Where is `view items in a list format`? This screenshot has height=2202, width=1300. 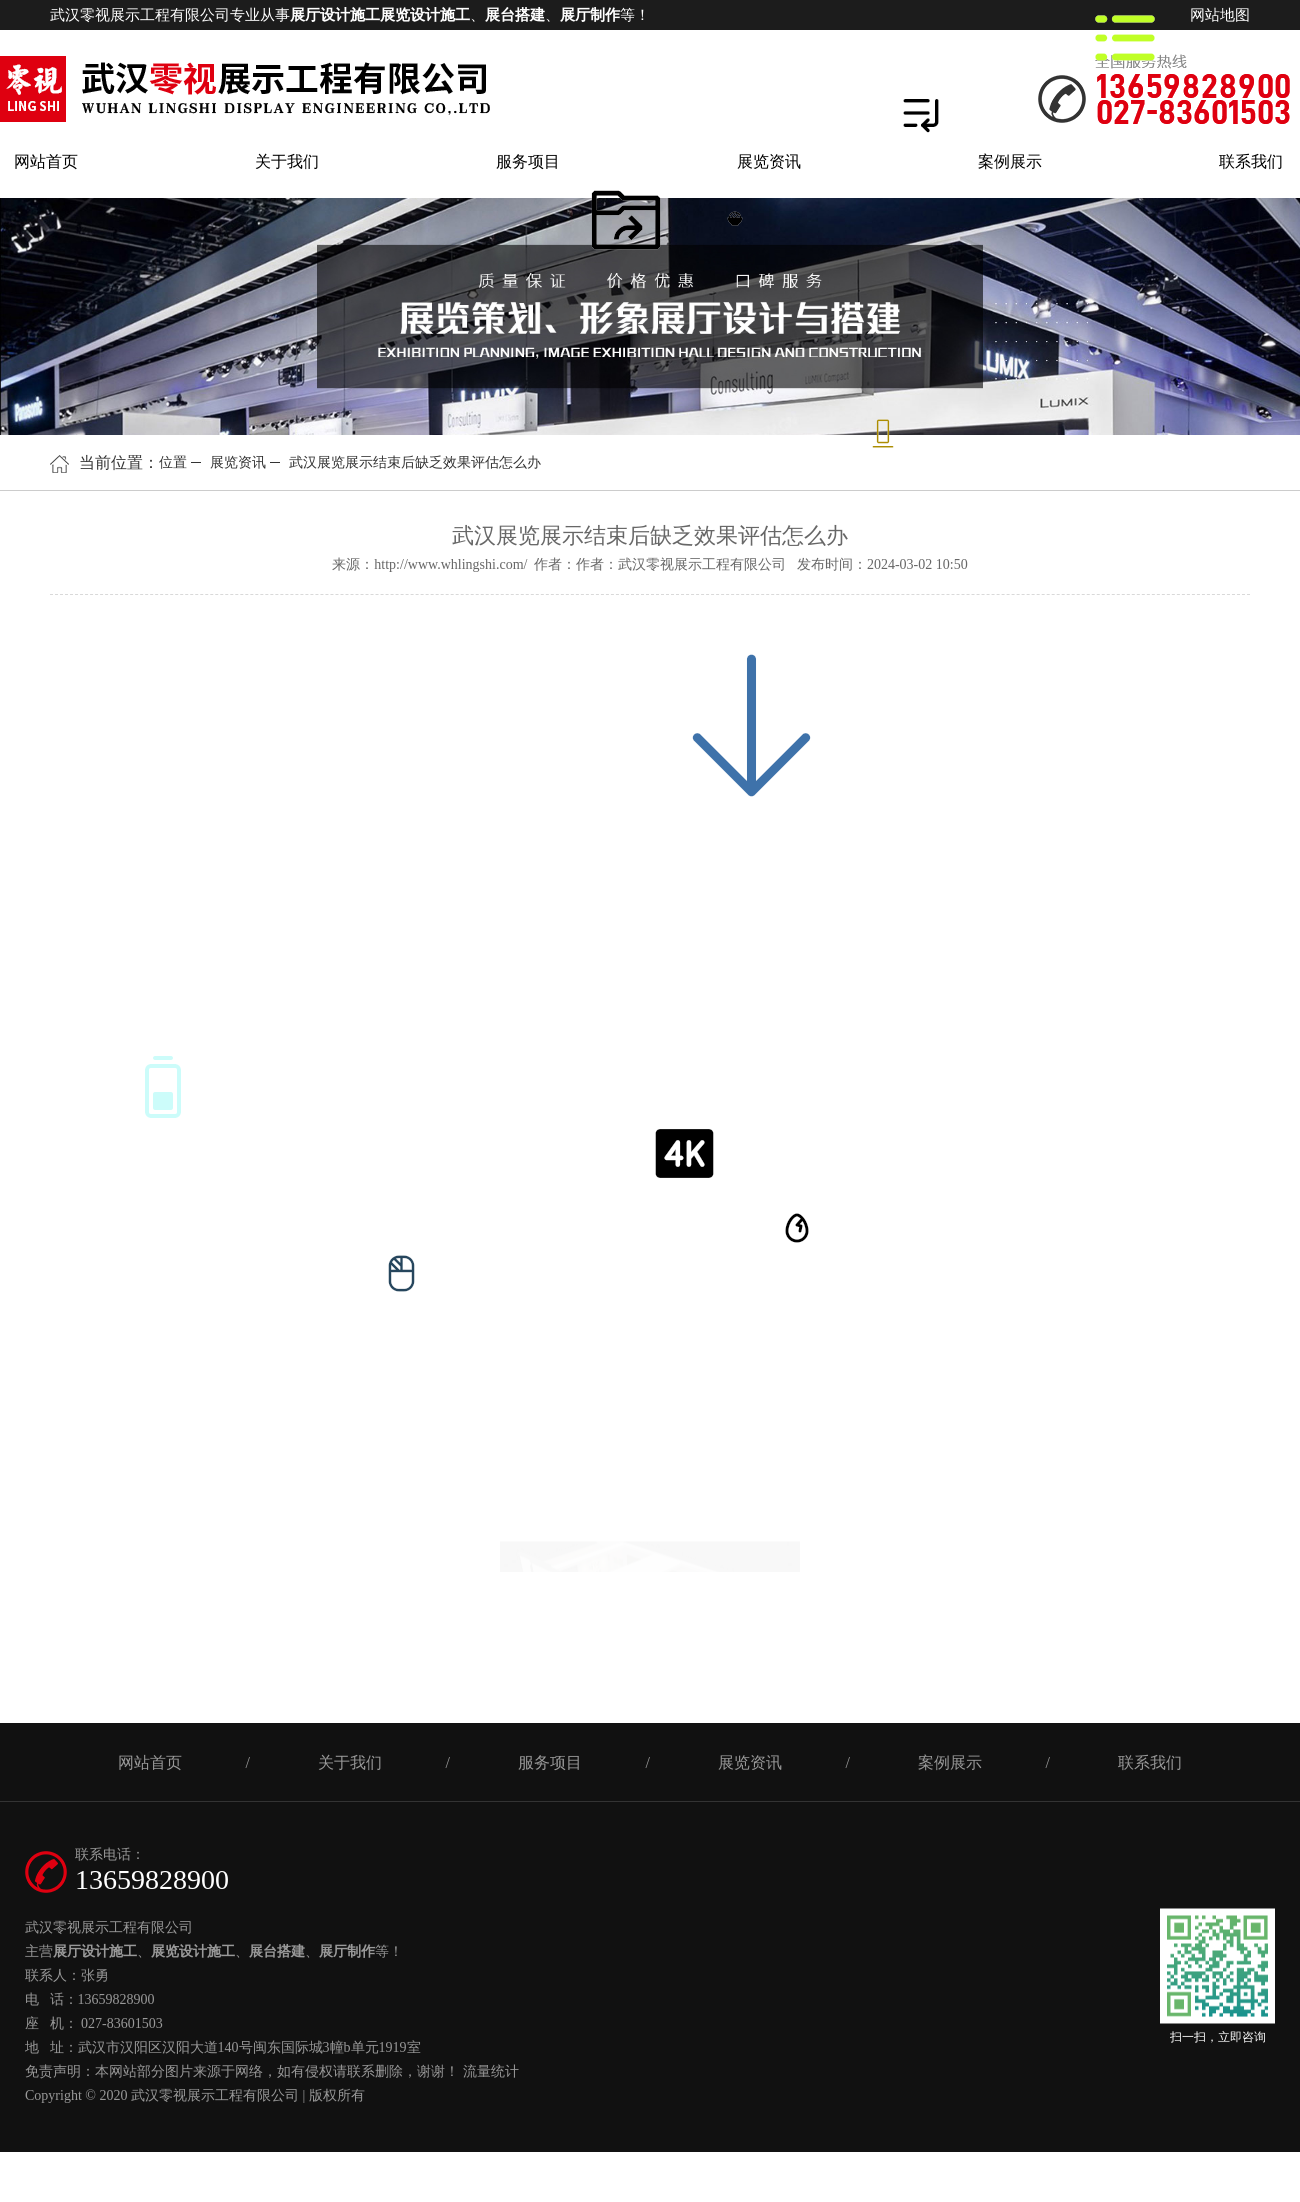
view items in a list format is located at coordinates (1125, 38).